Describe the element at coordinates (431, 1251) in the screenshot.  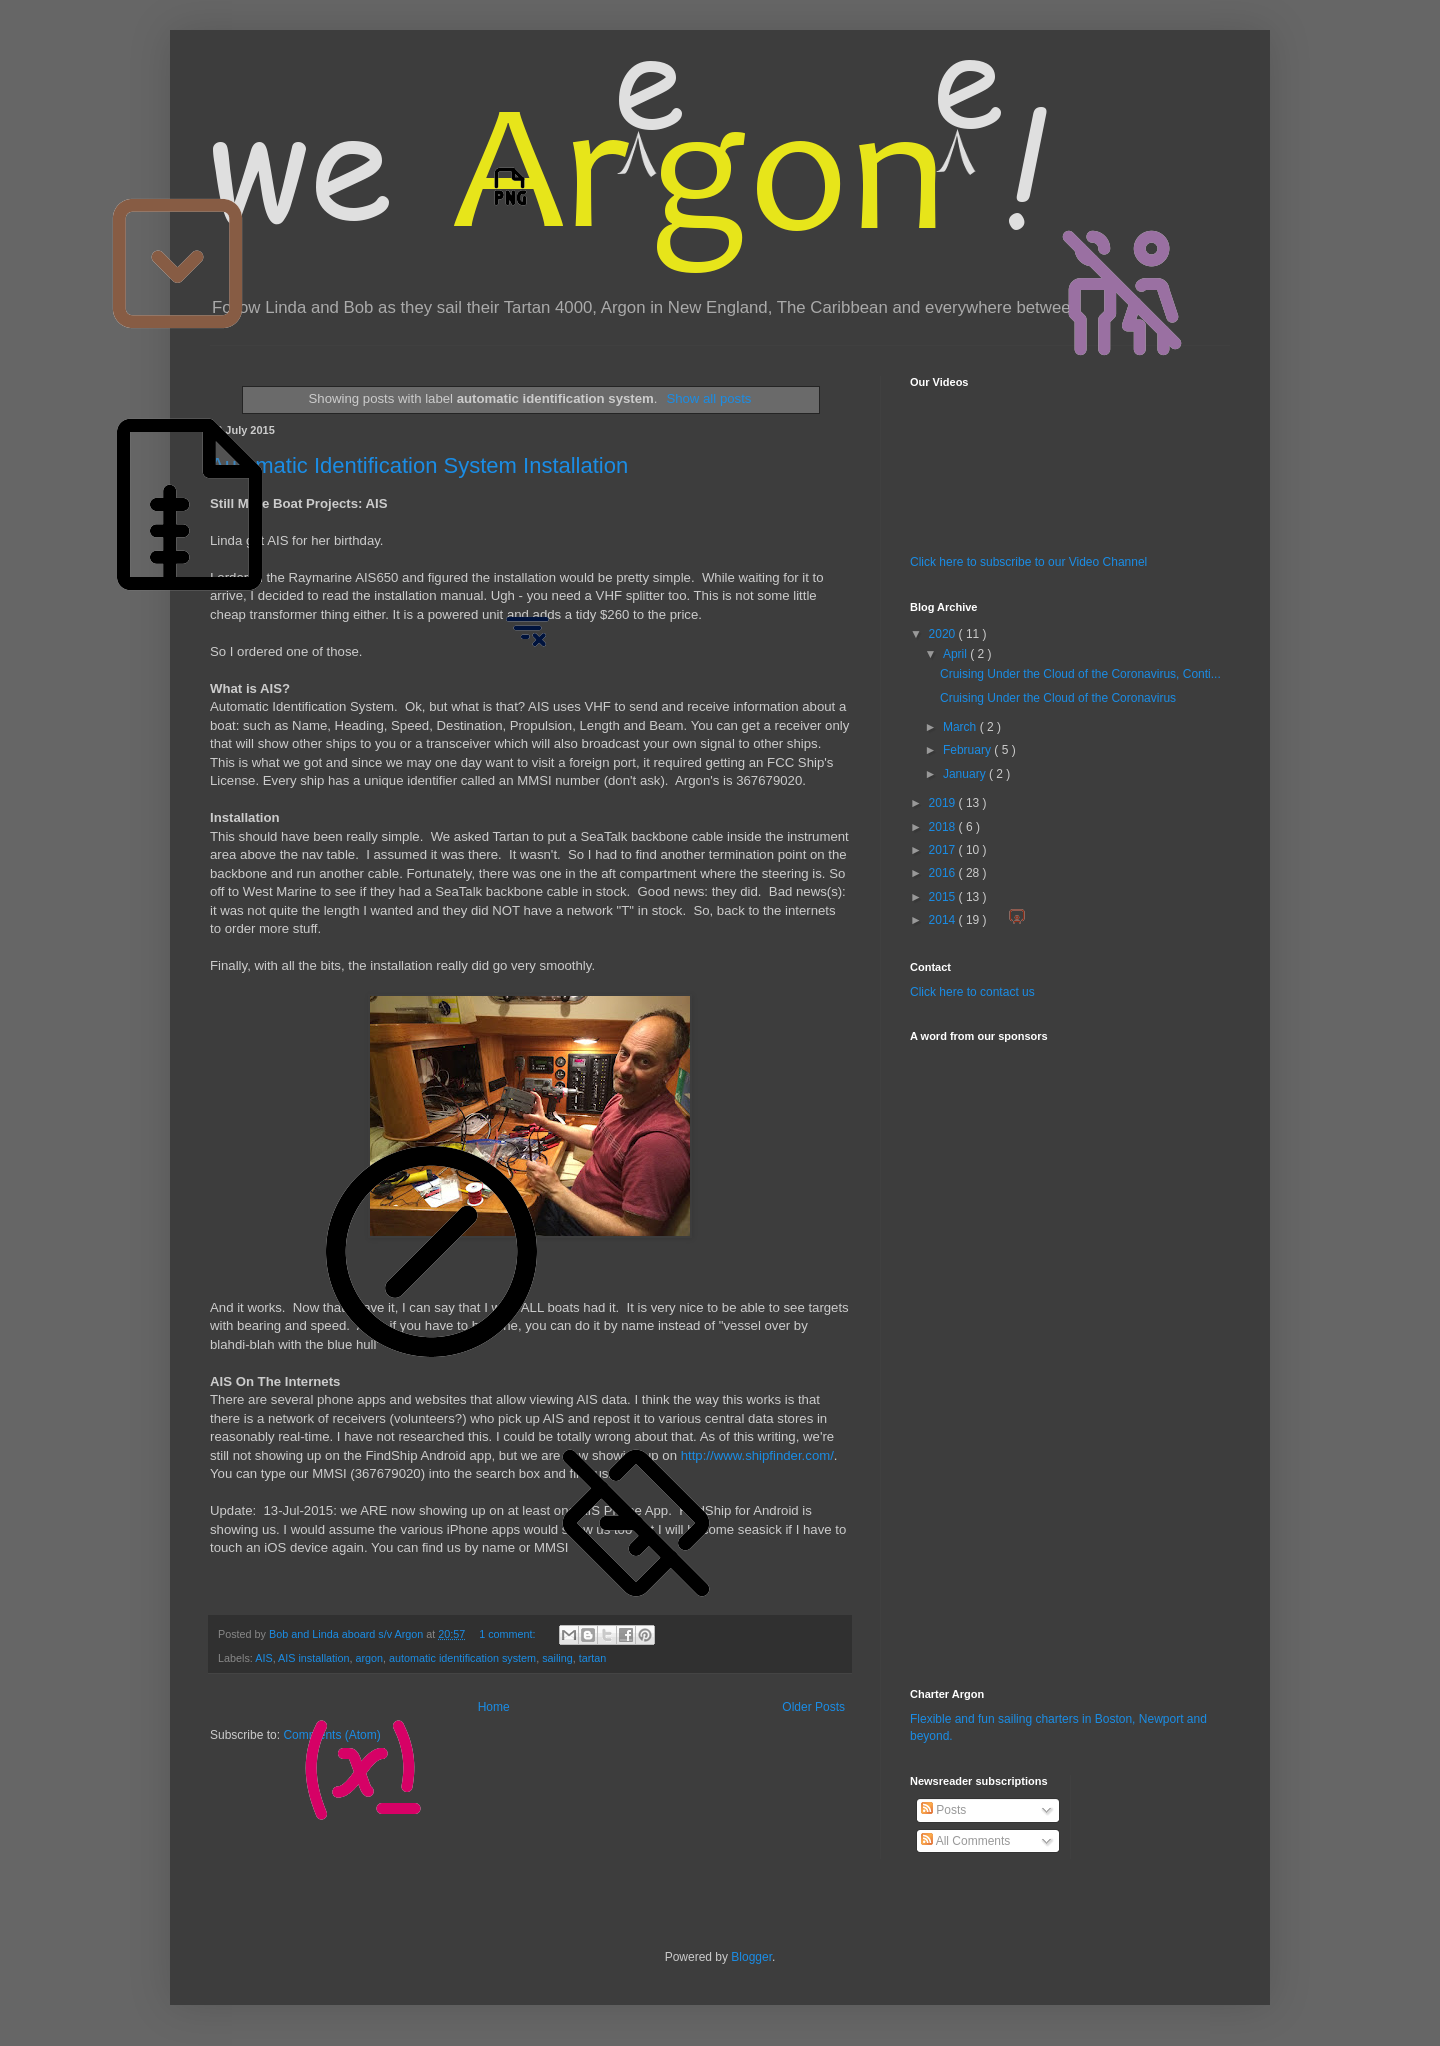
I see `skip this item or step` at that location.